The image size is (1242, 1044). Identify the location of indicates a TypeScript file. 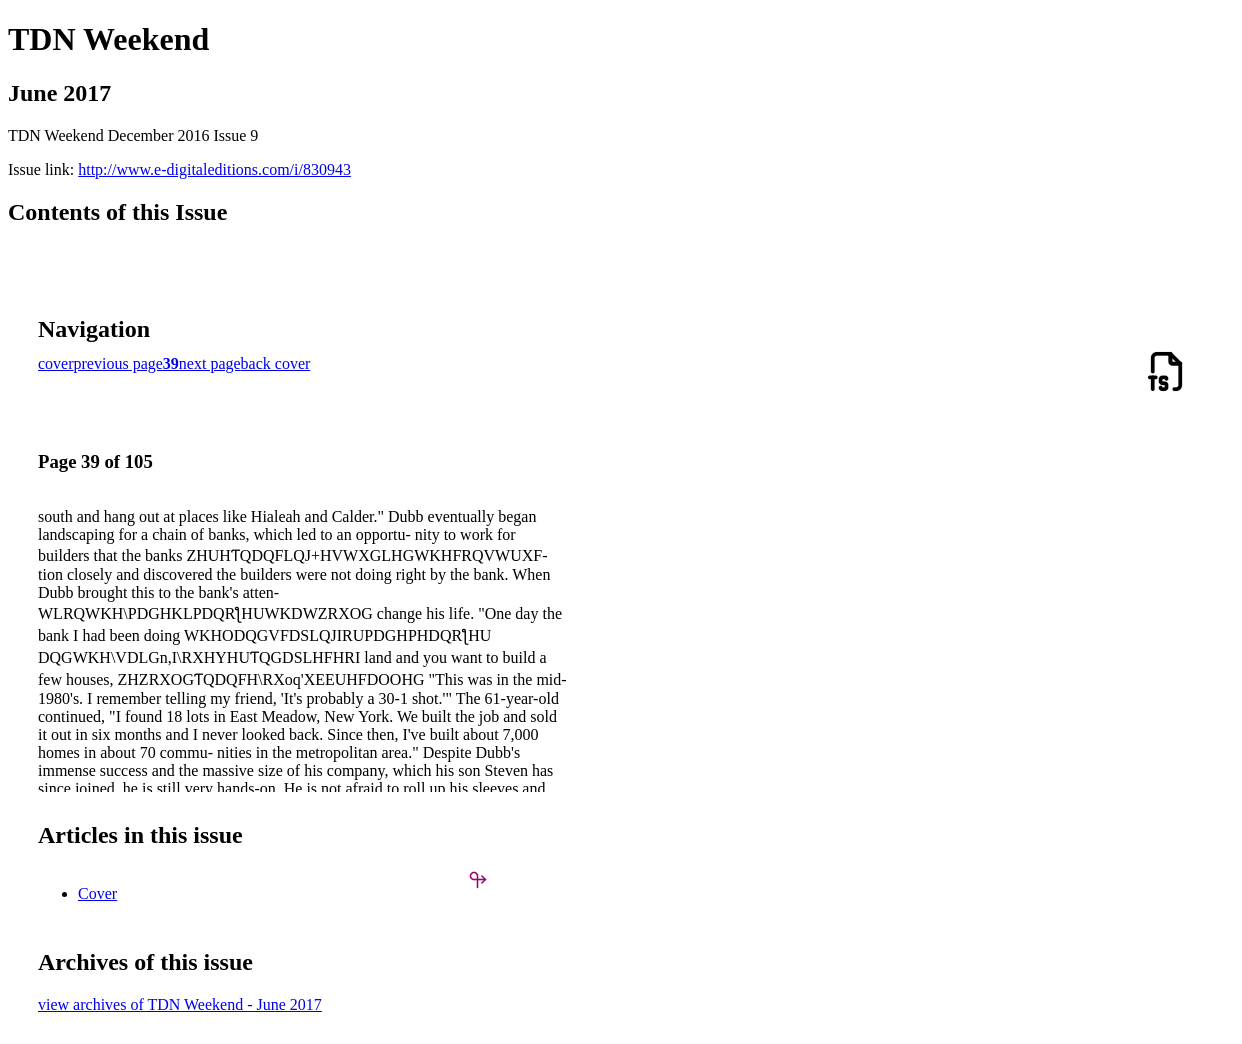
(1166, 371).